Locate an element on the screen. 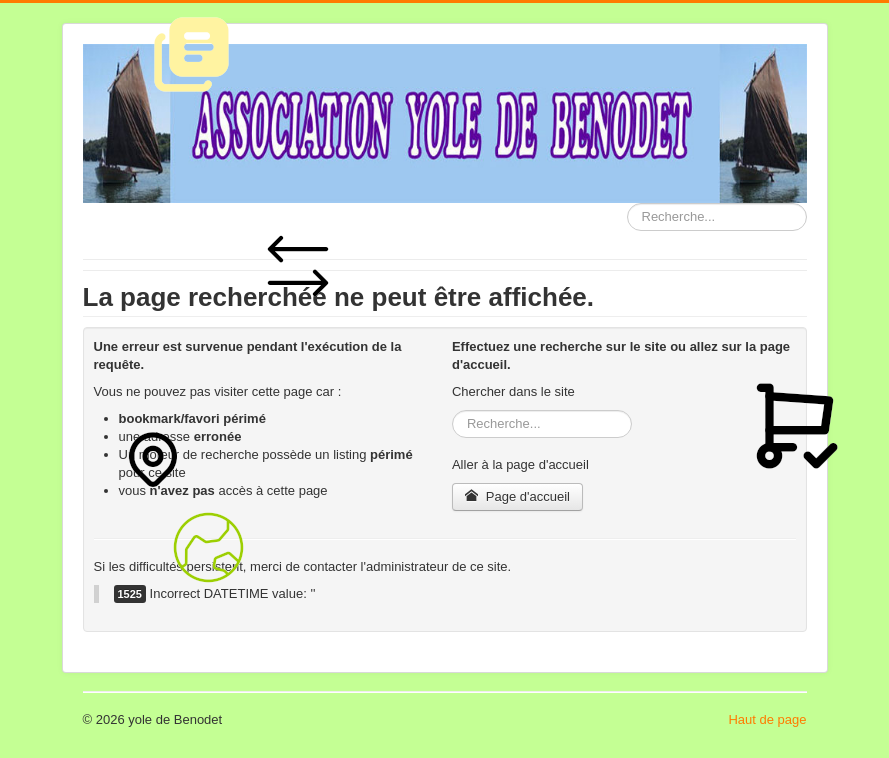 The width and height of the screenshot is (889, 758). access your saved content library is located at coordinates (191, 54).